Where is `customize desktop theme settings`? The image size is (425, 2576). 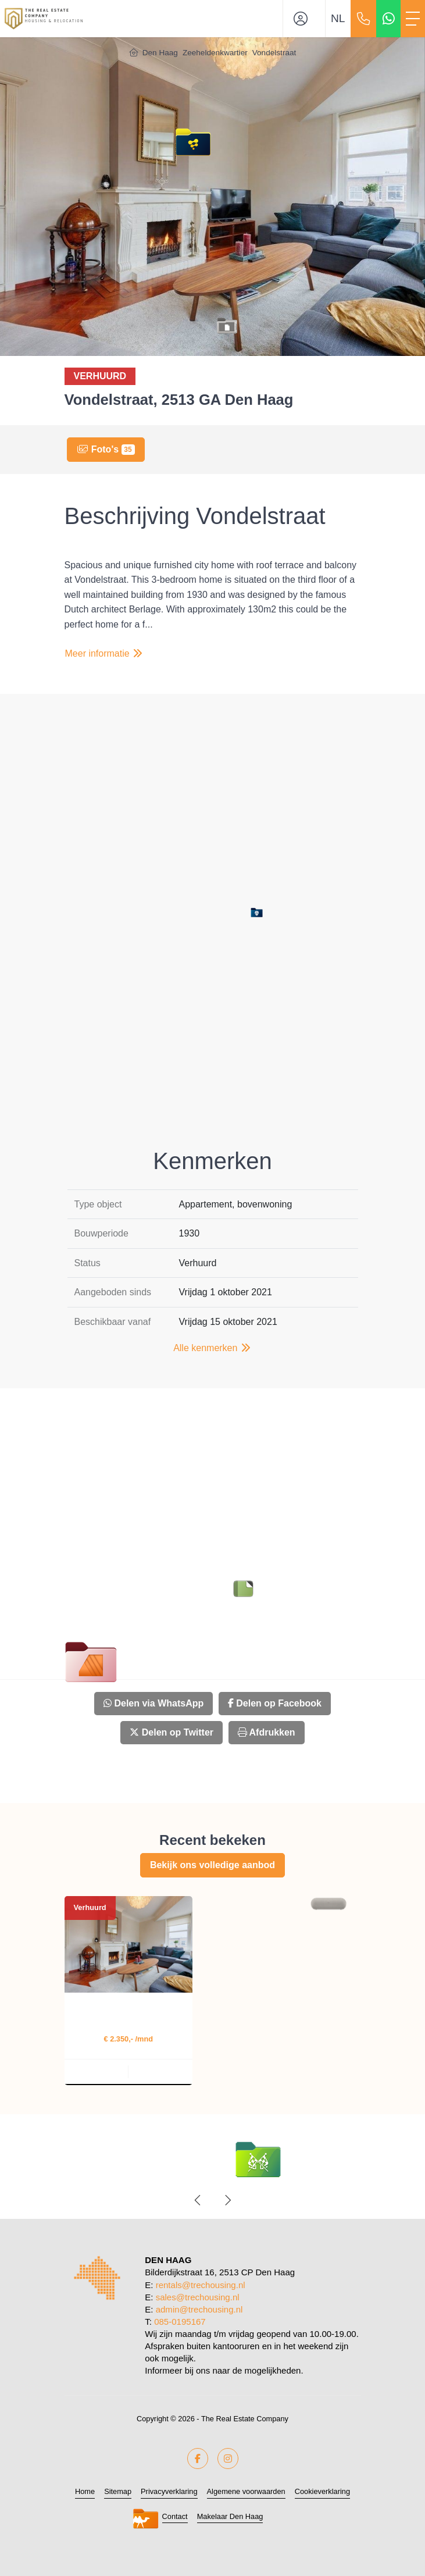 customize desktop theme settings is located at coordinates (243, 1588).